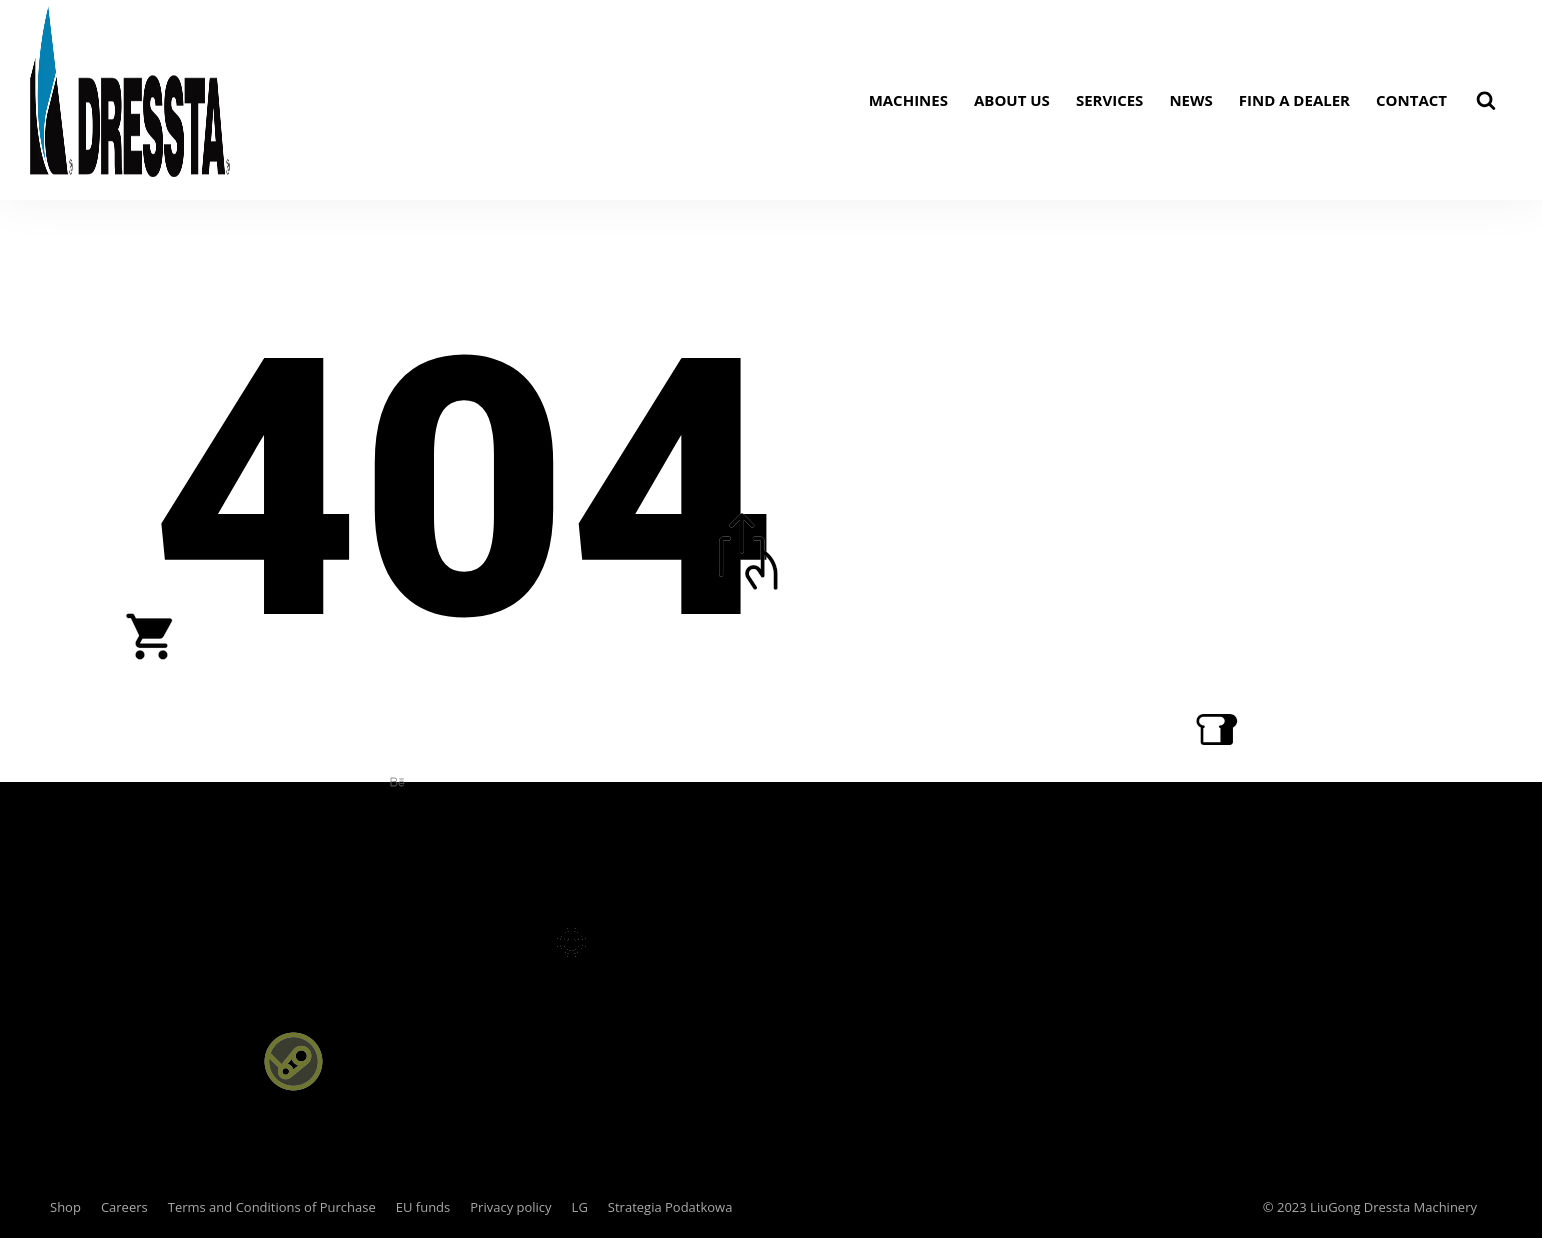  I want to click on insert an emoji or emoticon, so click(571, 942).